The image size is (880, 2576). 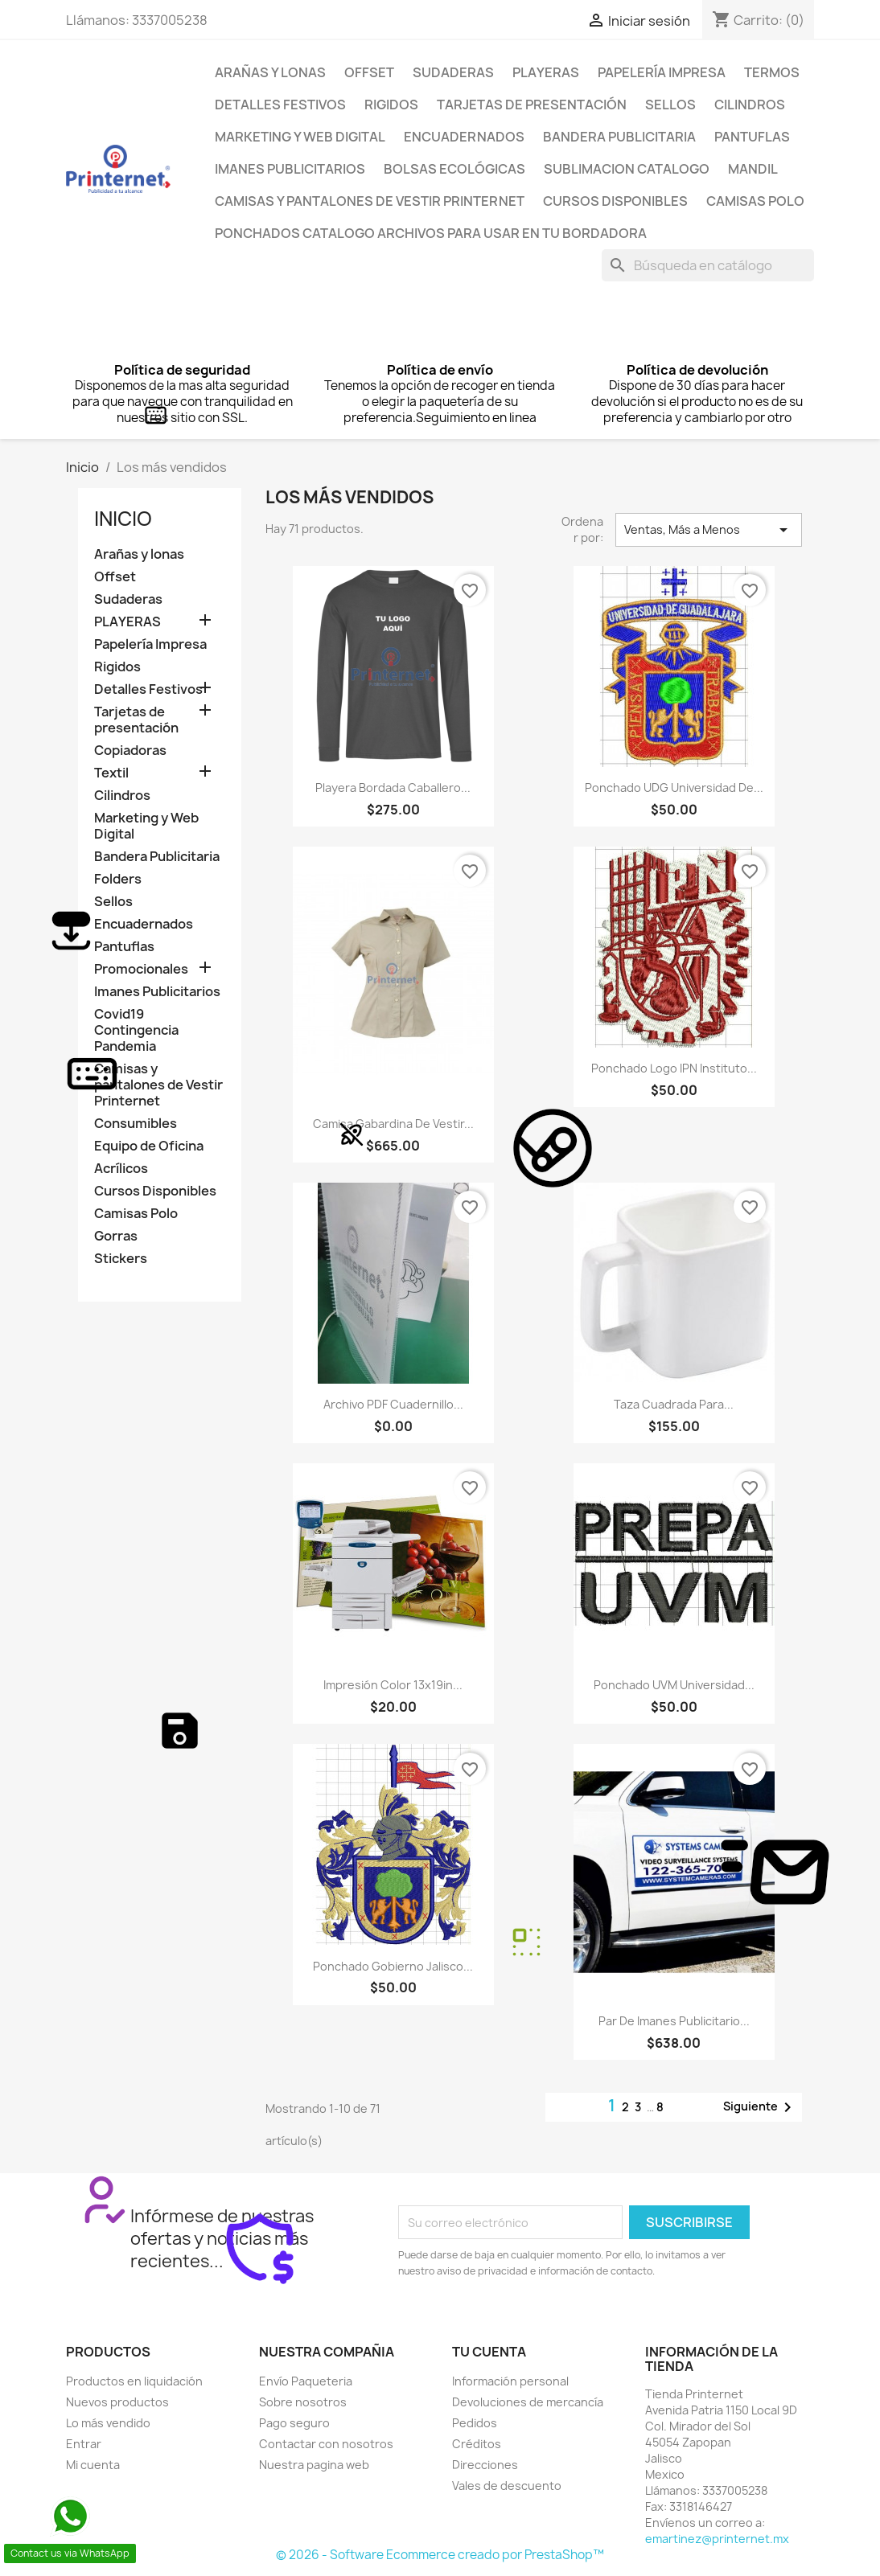 I want to click on disable quick launch or boost feature, so click(x=352, y=1134).